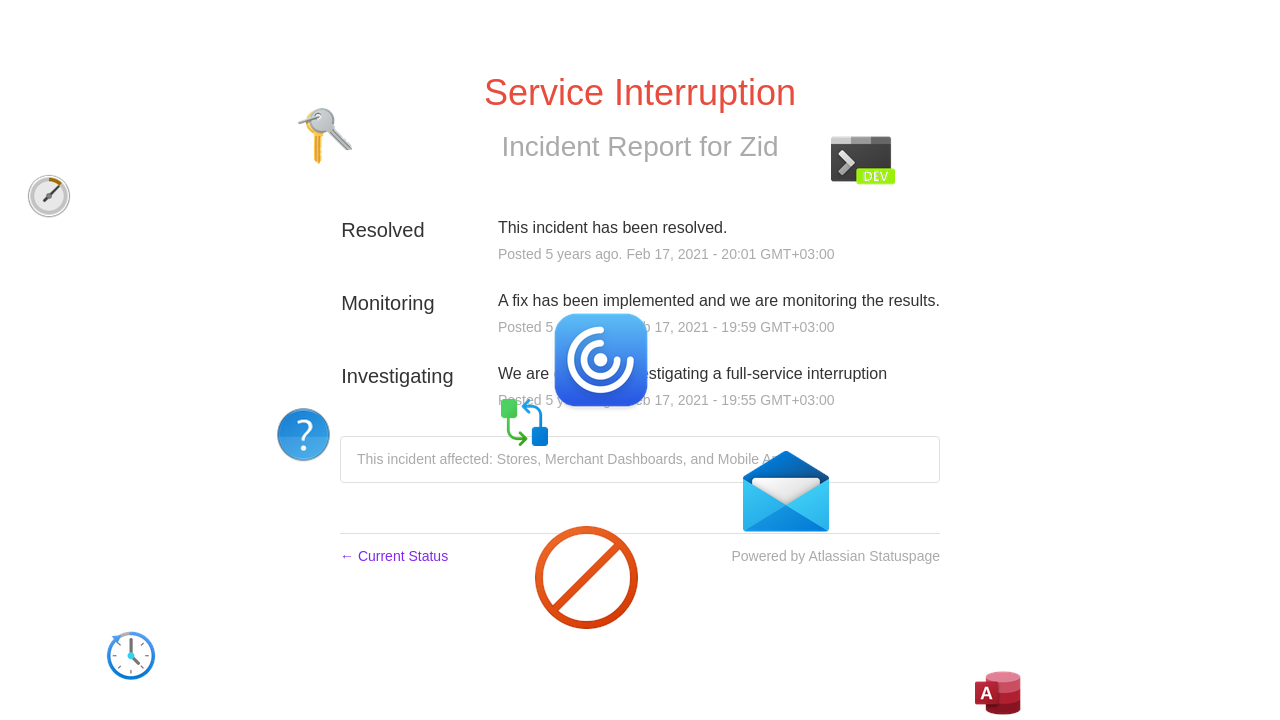  Describe the element at coordinates (49, 196) in the screenshot. I see `open sysprof system profiler application` at that location.